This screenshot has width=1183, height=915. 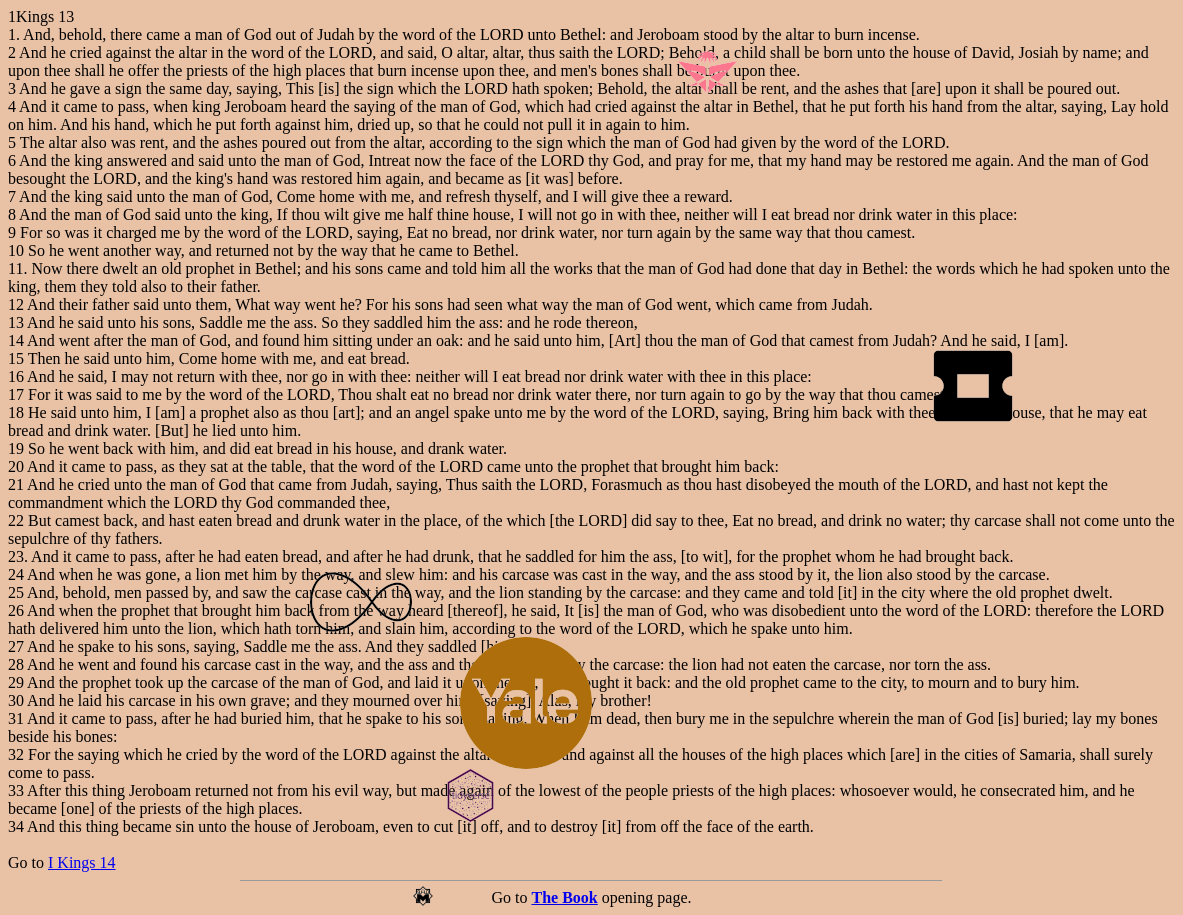 What do you see at coordinates (470, 795) in the screenshot?
I see `tidyverse logo - R data science package collection` at bounding box center [470, 795].